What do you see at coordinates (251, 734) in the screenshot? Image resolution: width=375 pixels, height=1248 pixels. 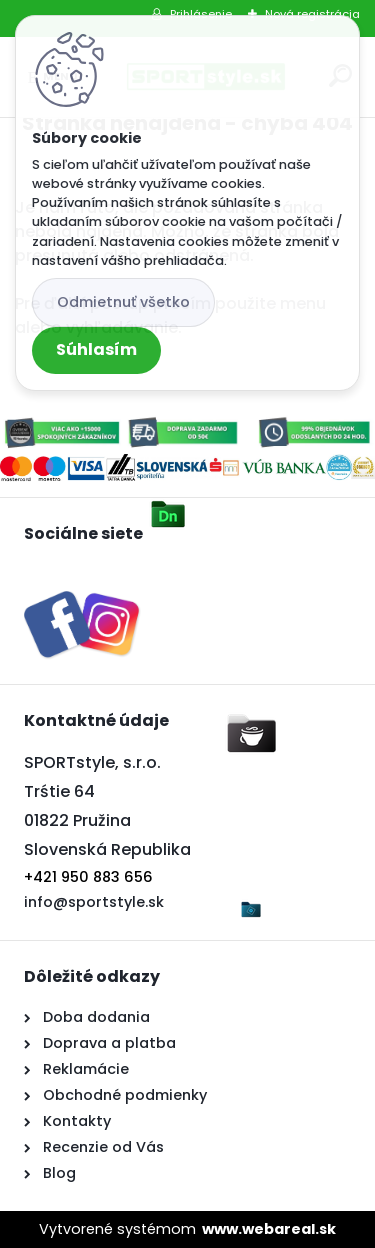 I see `folder containing coffeescript project files` at bounding box center [251, 734].